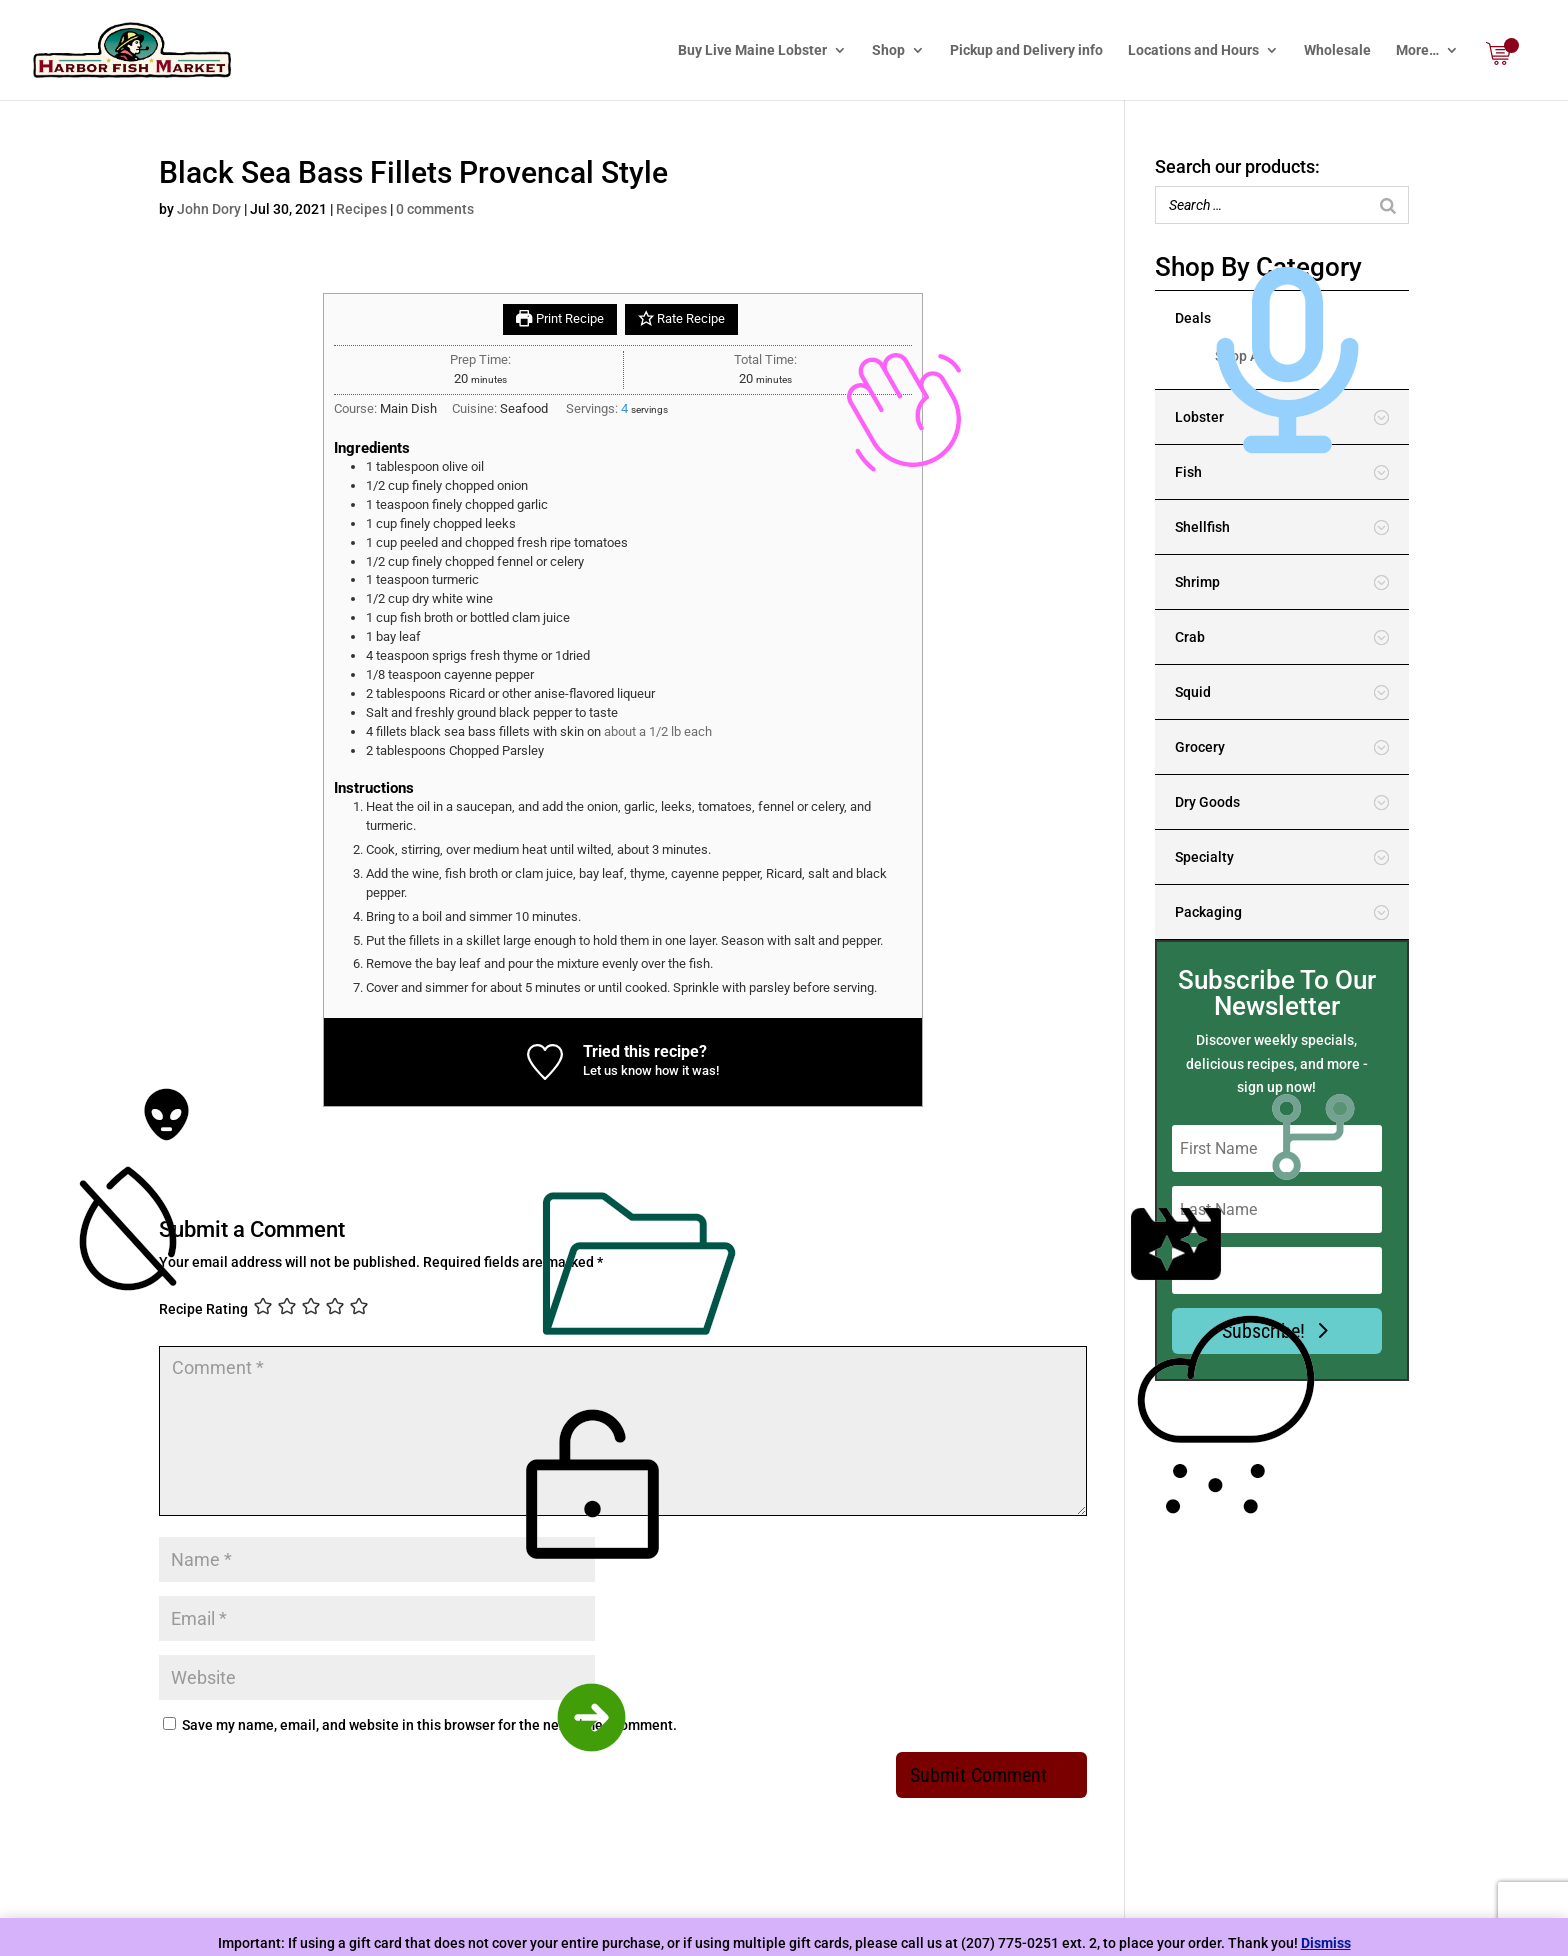 The height and width of the screenshot is (1956, 1568). Describe the element at coordinates (591, 1717) in the screenshot. I see `proceed to the next step` at that location.